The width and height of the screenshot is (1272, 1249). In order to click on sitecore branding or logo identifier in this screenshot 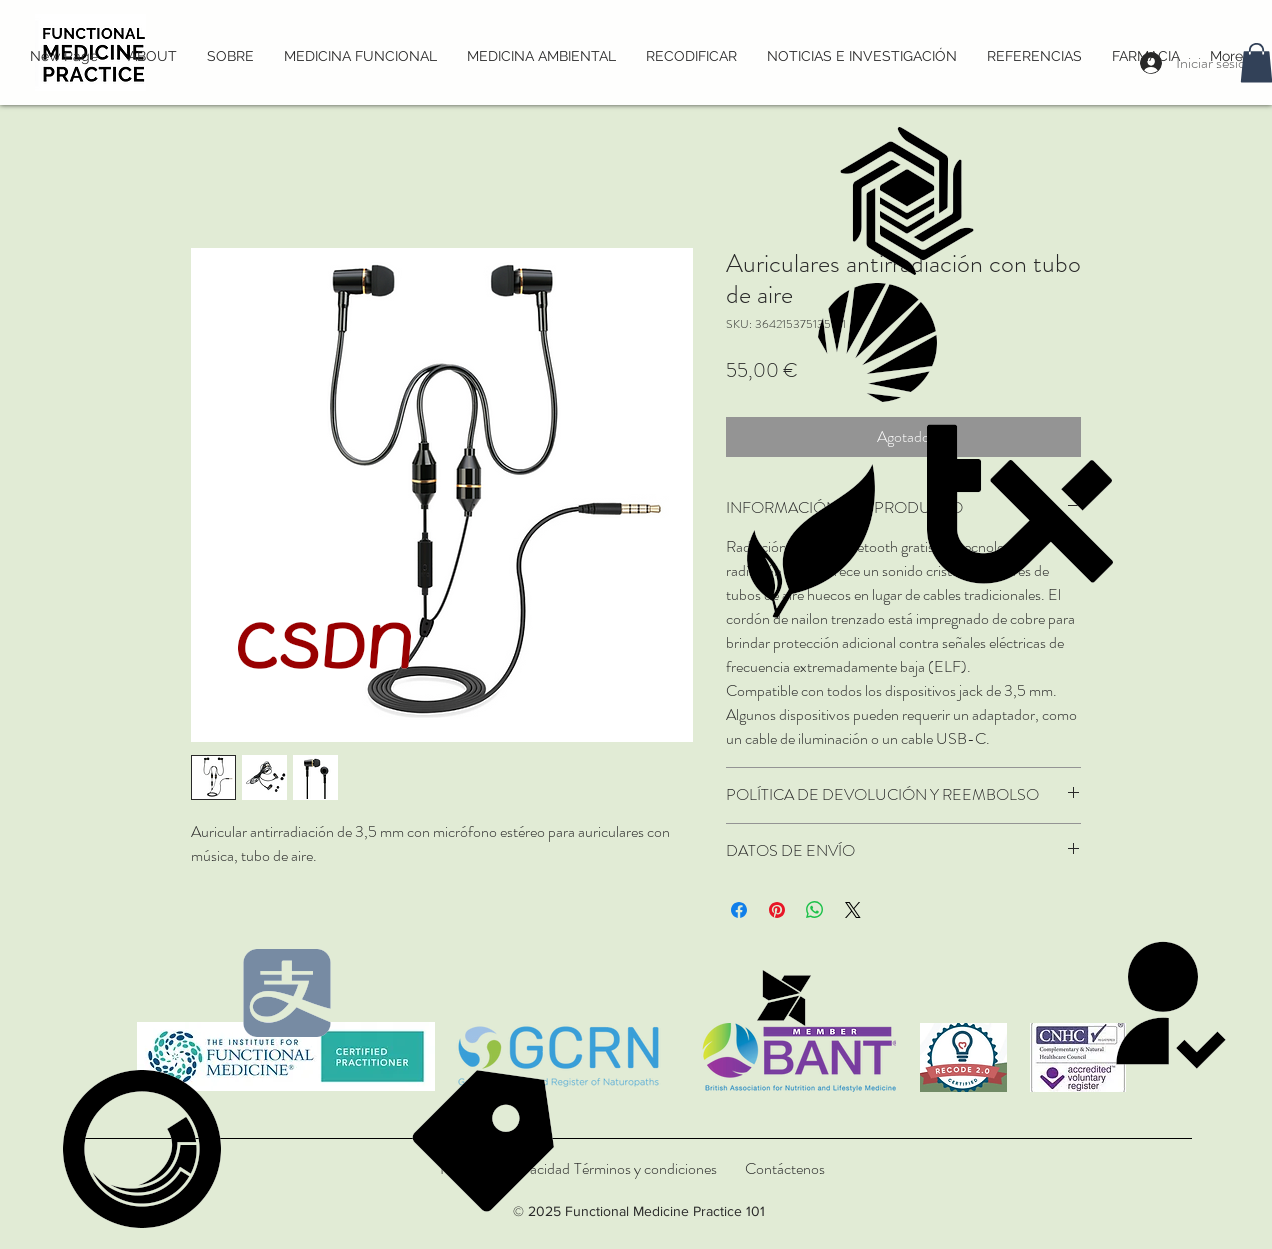, I will do `click(142, 1149)`.